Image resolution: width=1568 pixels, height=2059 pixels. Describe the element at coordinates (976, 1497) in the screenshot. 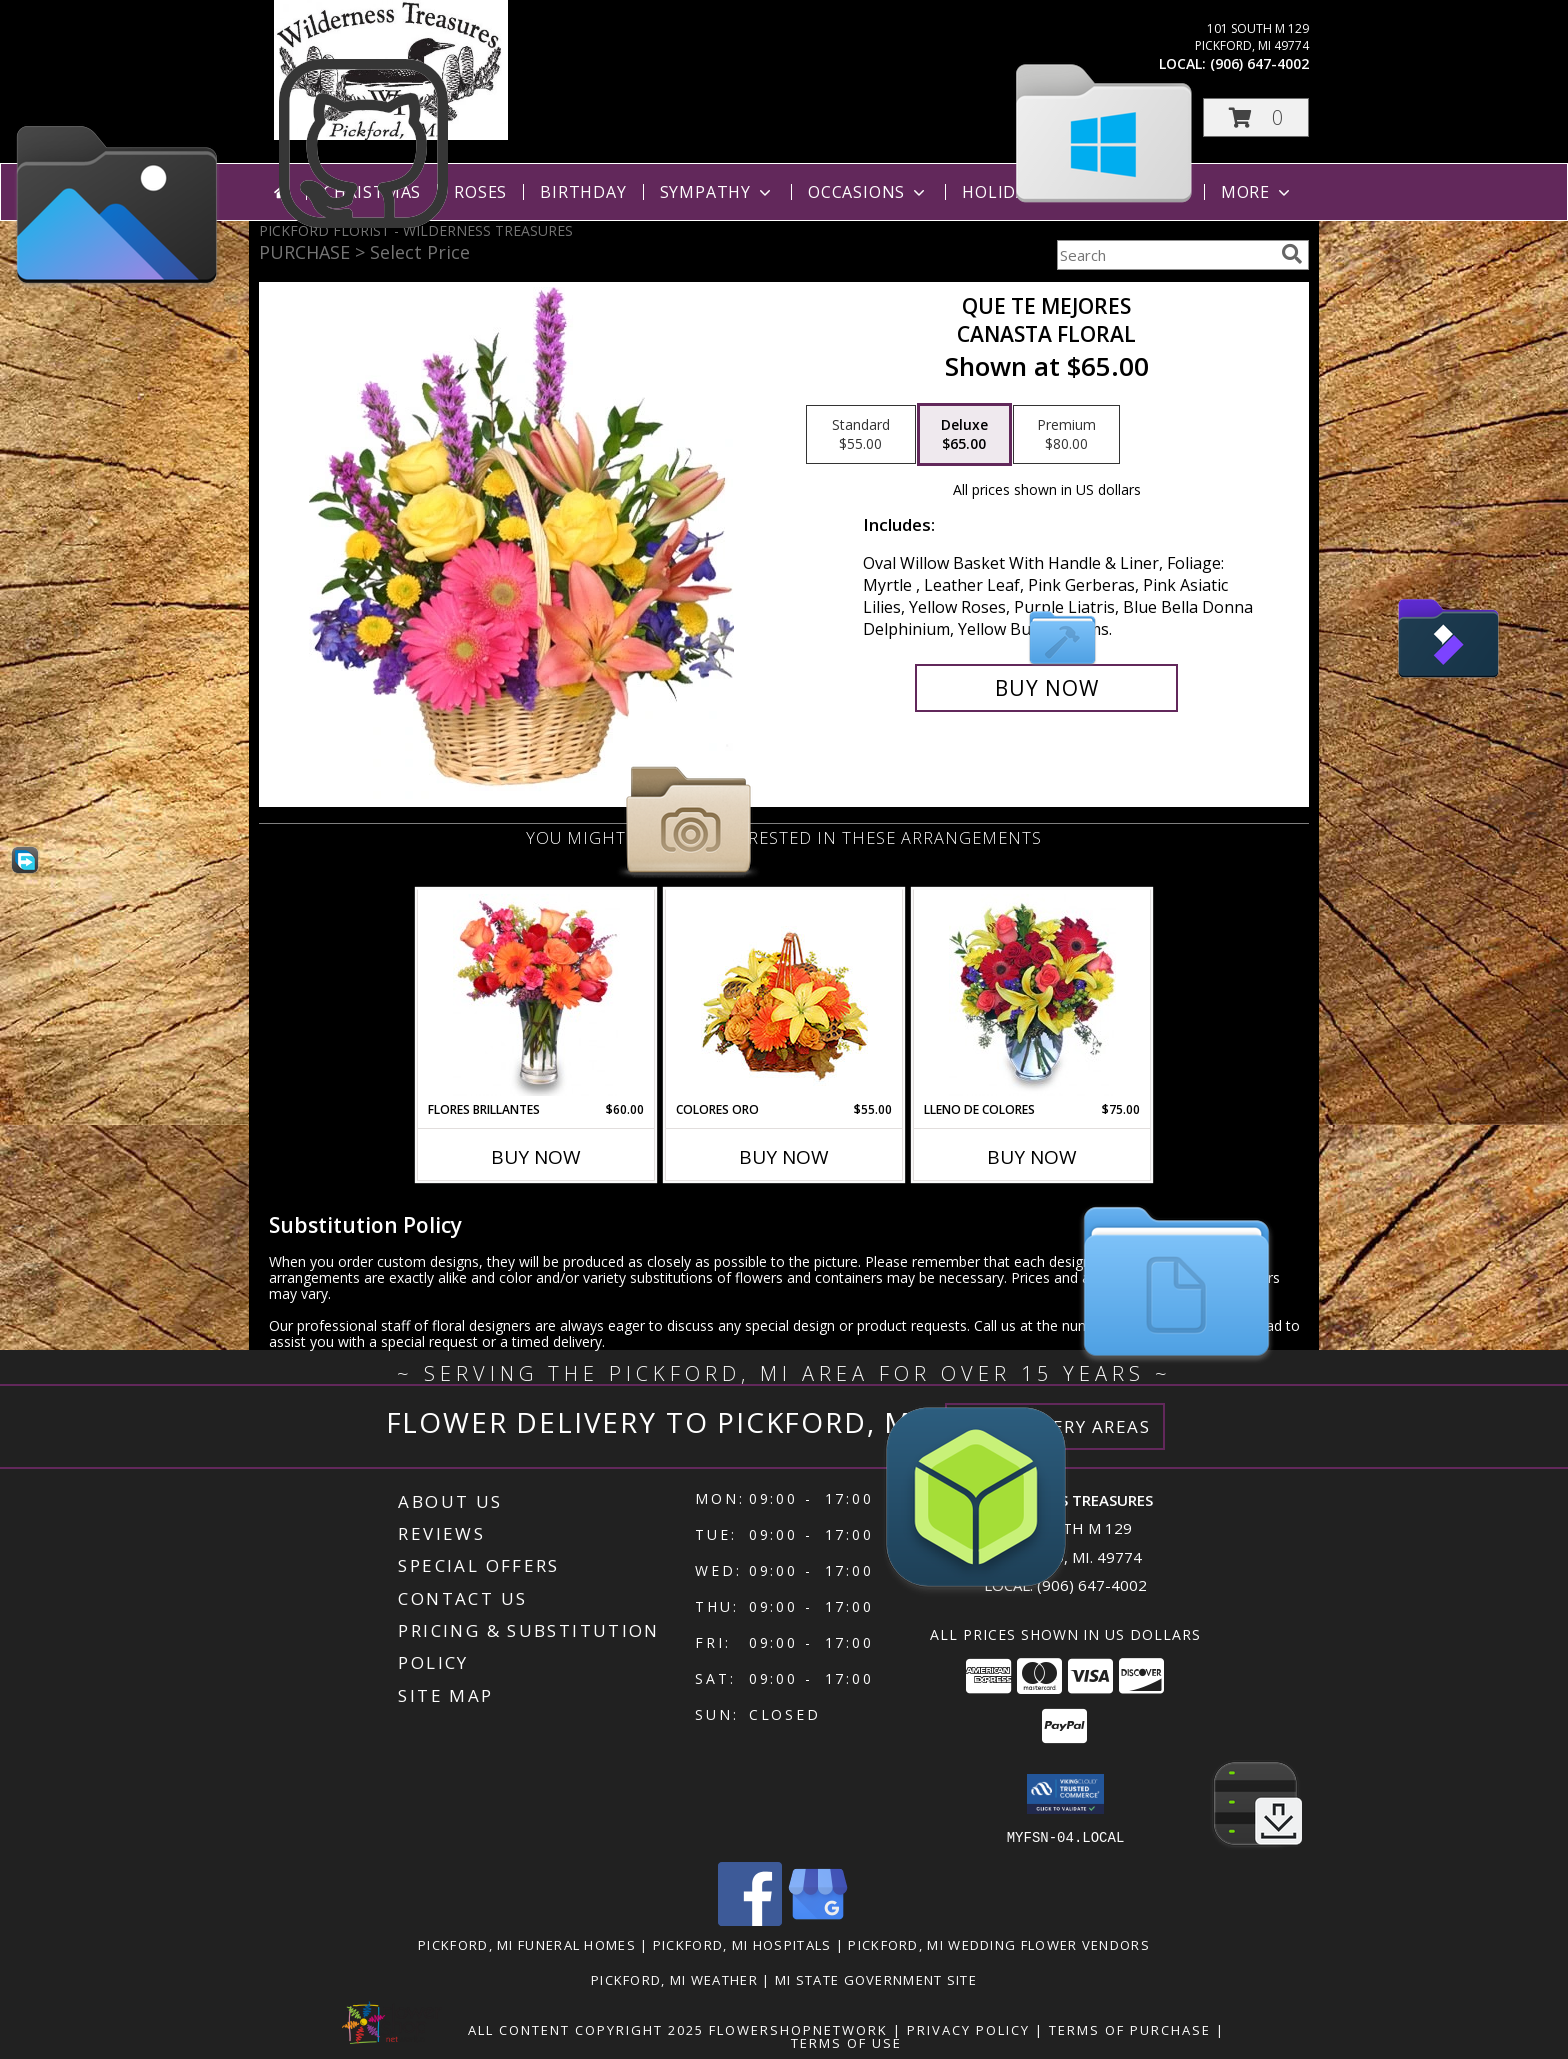

I see `open balenaEtcher to flash OS images` at that location.